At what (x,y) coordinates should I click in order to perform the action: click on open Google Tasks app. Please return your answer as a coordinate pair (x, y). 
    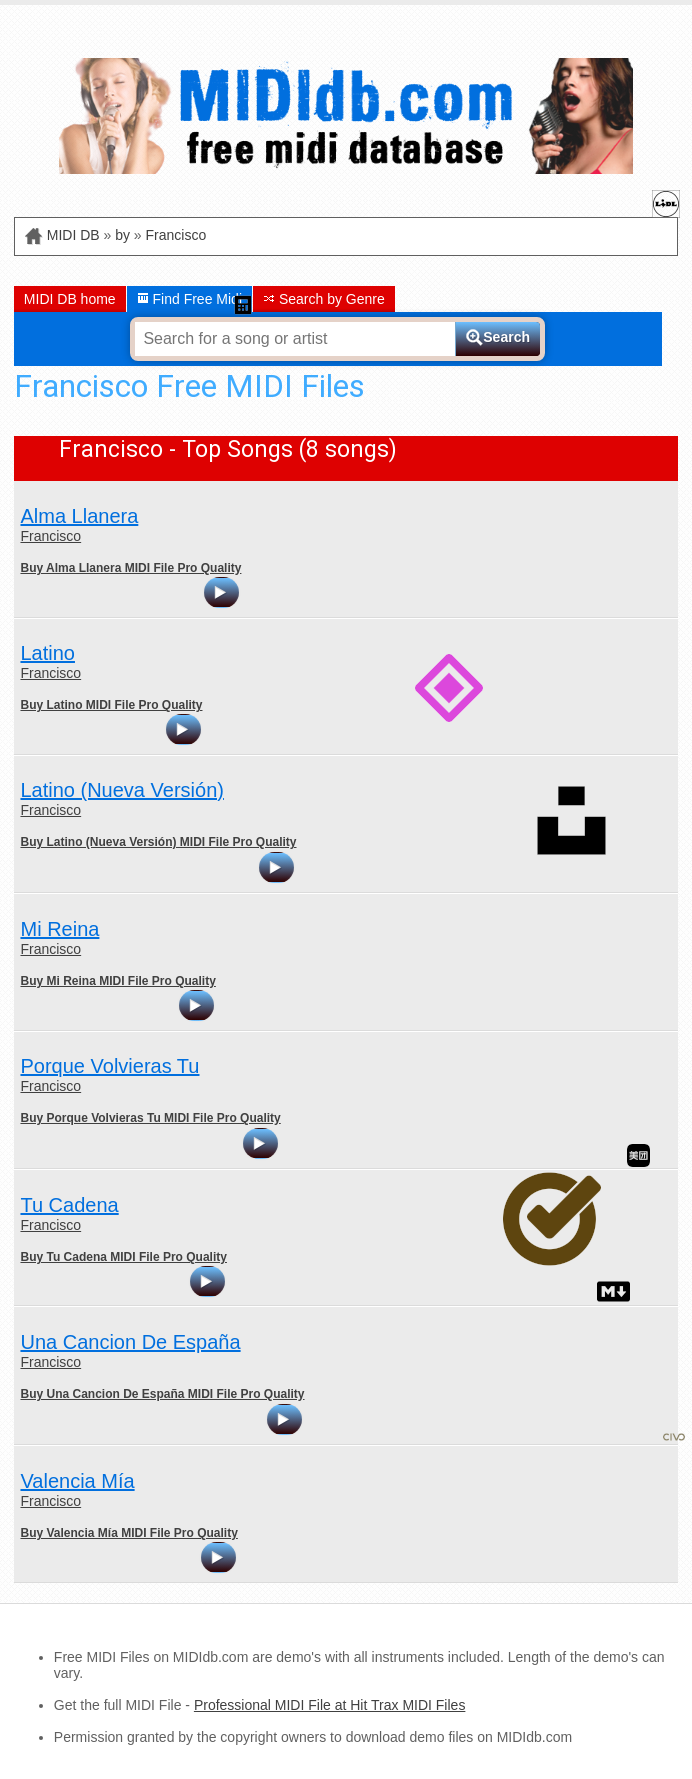
    Looking at the image, I should click on (552, 1219).